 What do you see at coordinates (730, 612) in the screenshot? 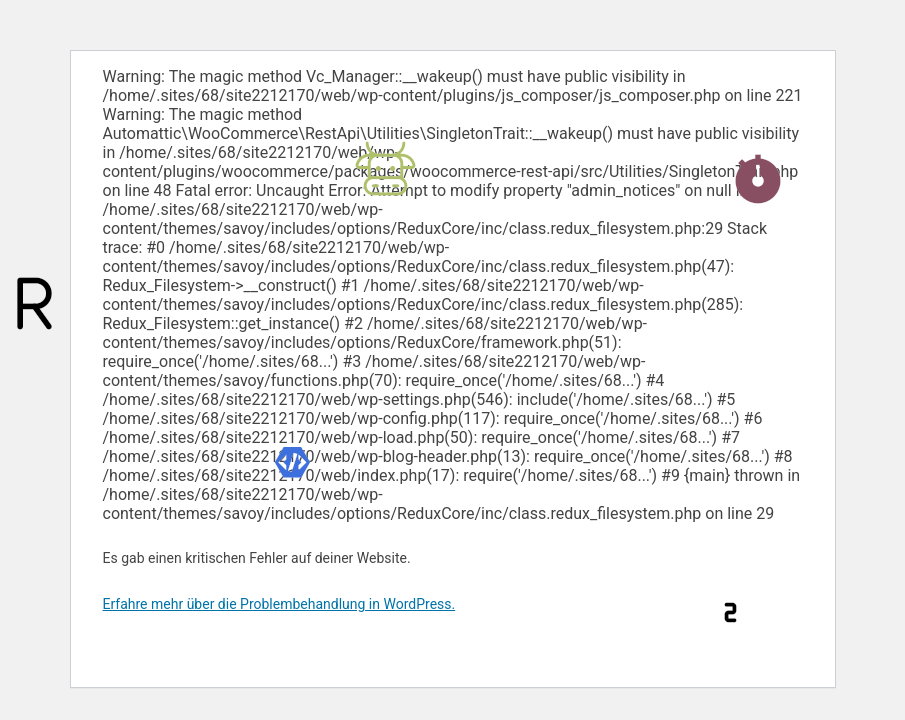
I see `indicates second item or step in a sequence` at bounding box center [730, 612].